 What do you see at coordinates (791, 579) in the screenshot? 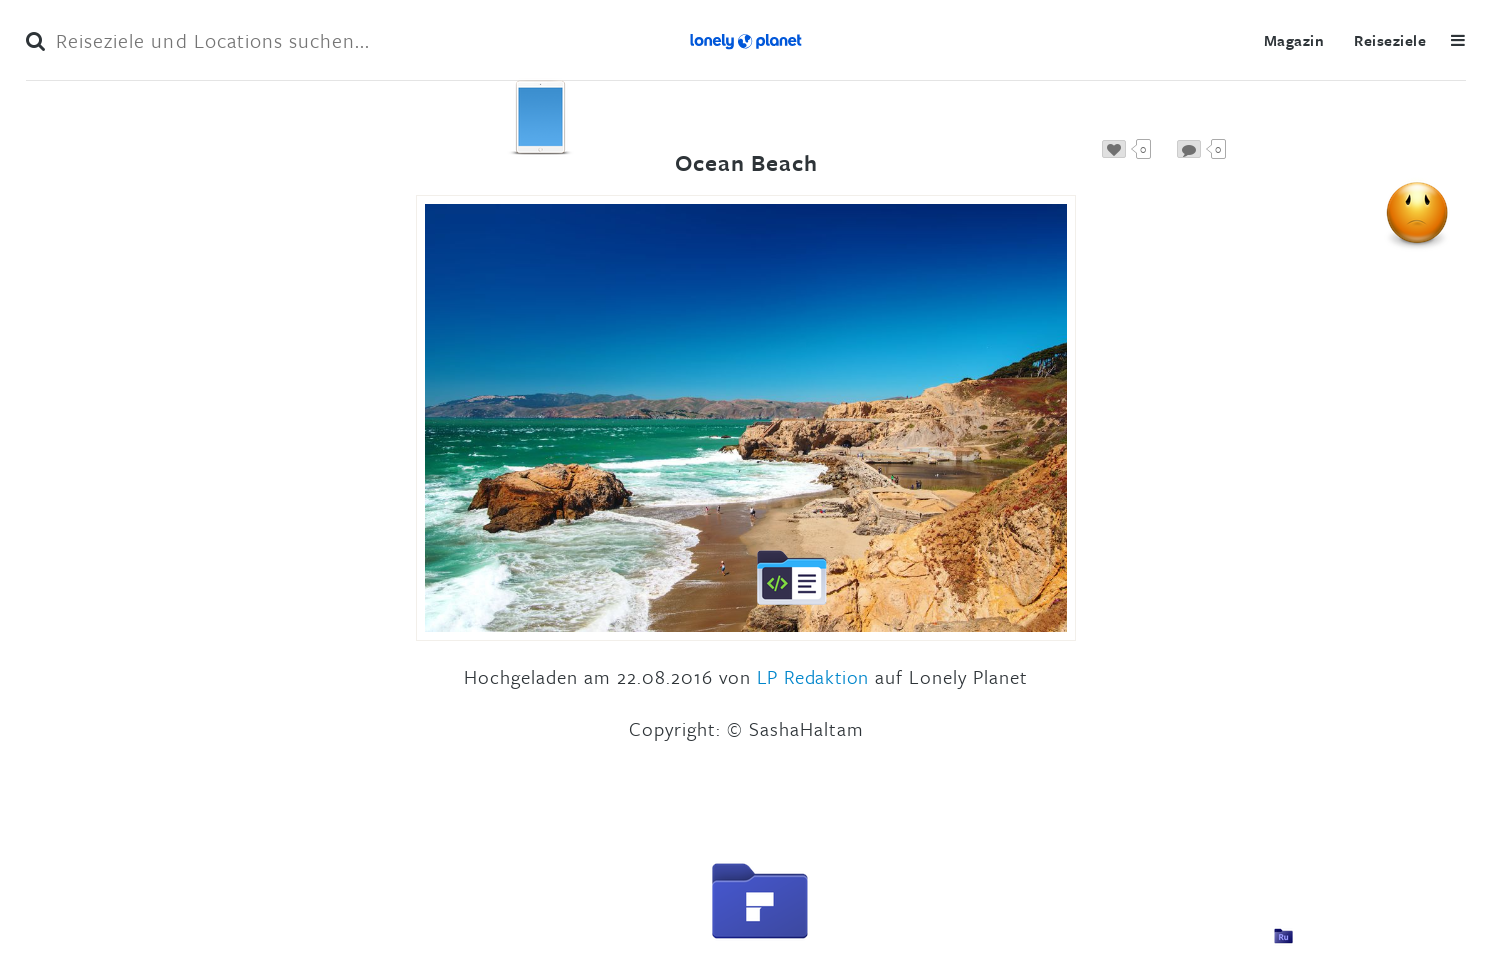
I see `open folder containing programming files` at bounding box center [791, 579].